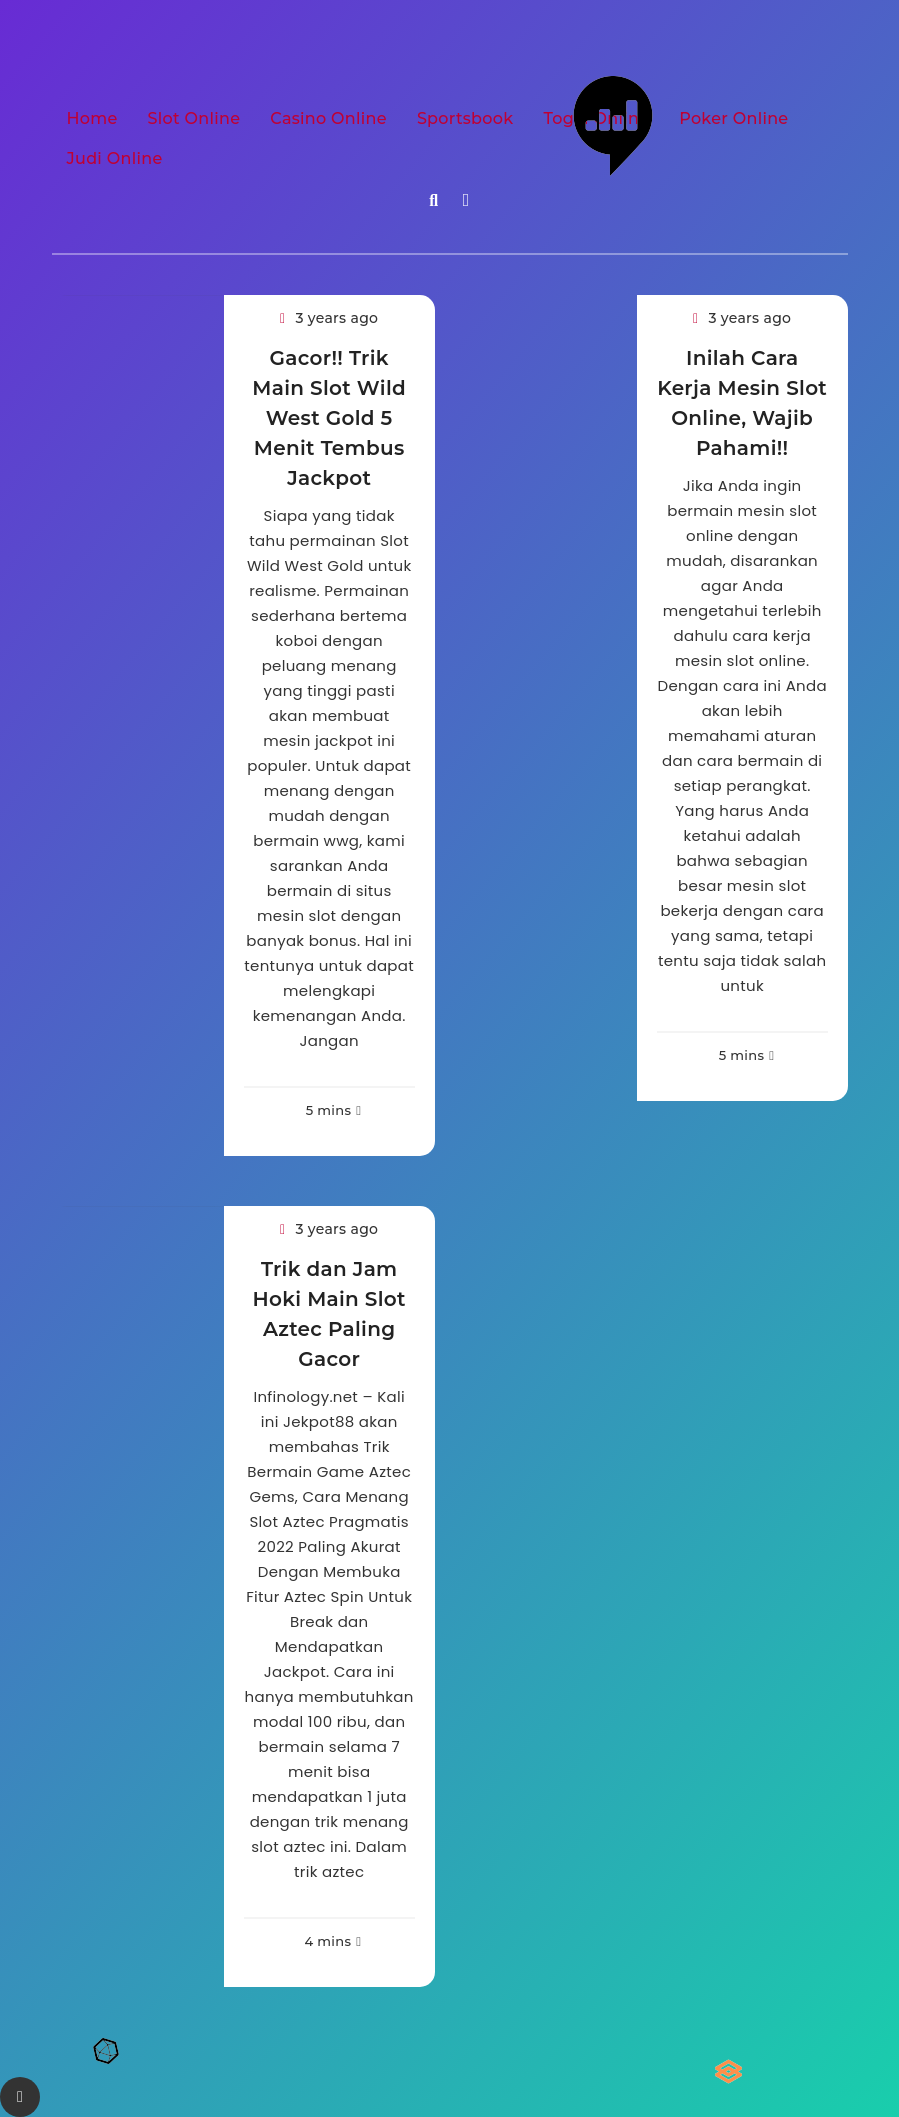 The height and width of the screenshot is (2117, 899). Describe the element at coordinates (106, 2051) in the screenshot. I see `influxdb time-series database logo` at that location.